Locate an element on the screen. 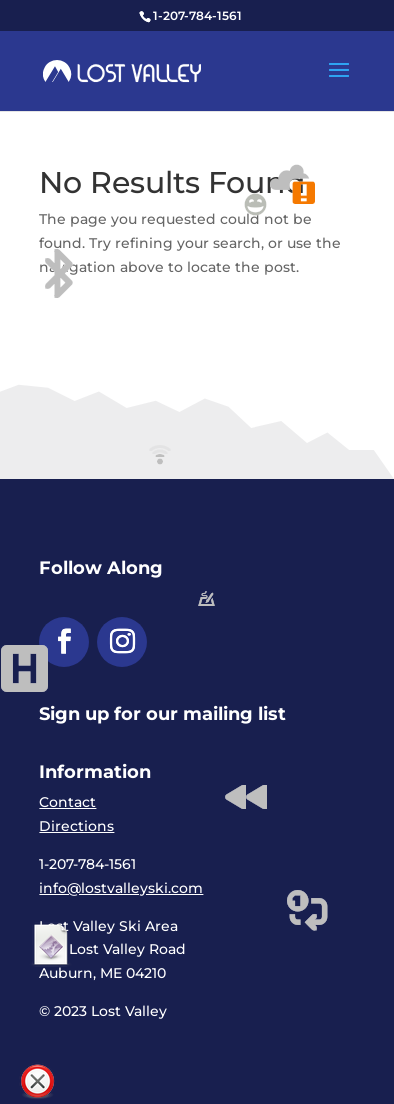 This screenshot has width=394, height=1104. connect a drawing tablet or stylus input device is located at coordinates (206, 599).